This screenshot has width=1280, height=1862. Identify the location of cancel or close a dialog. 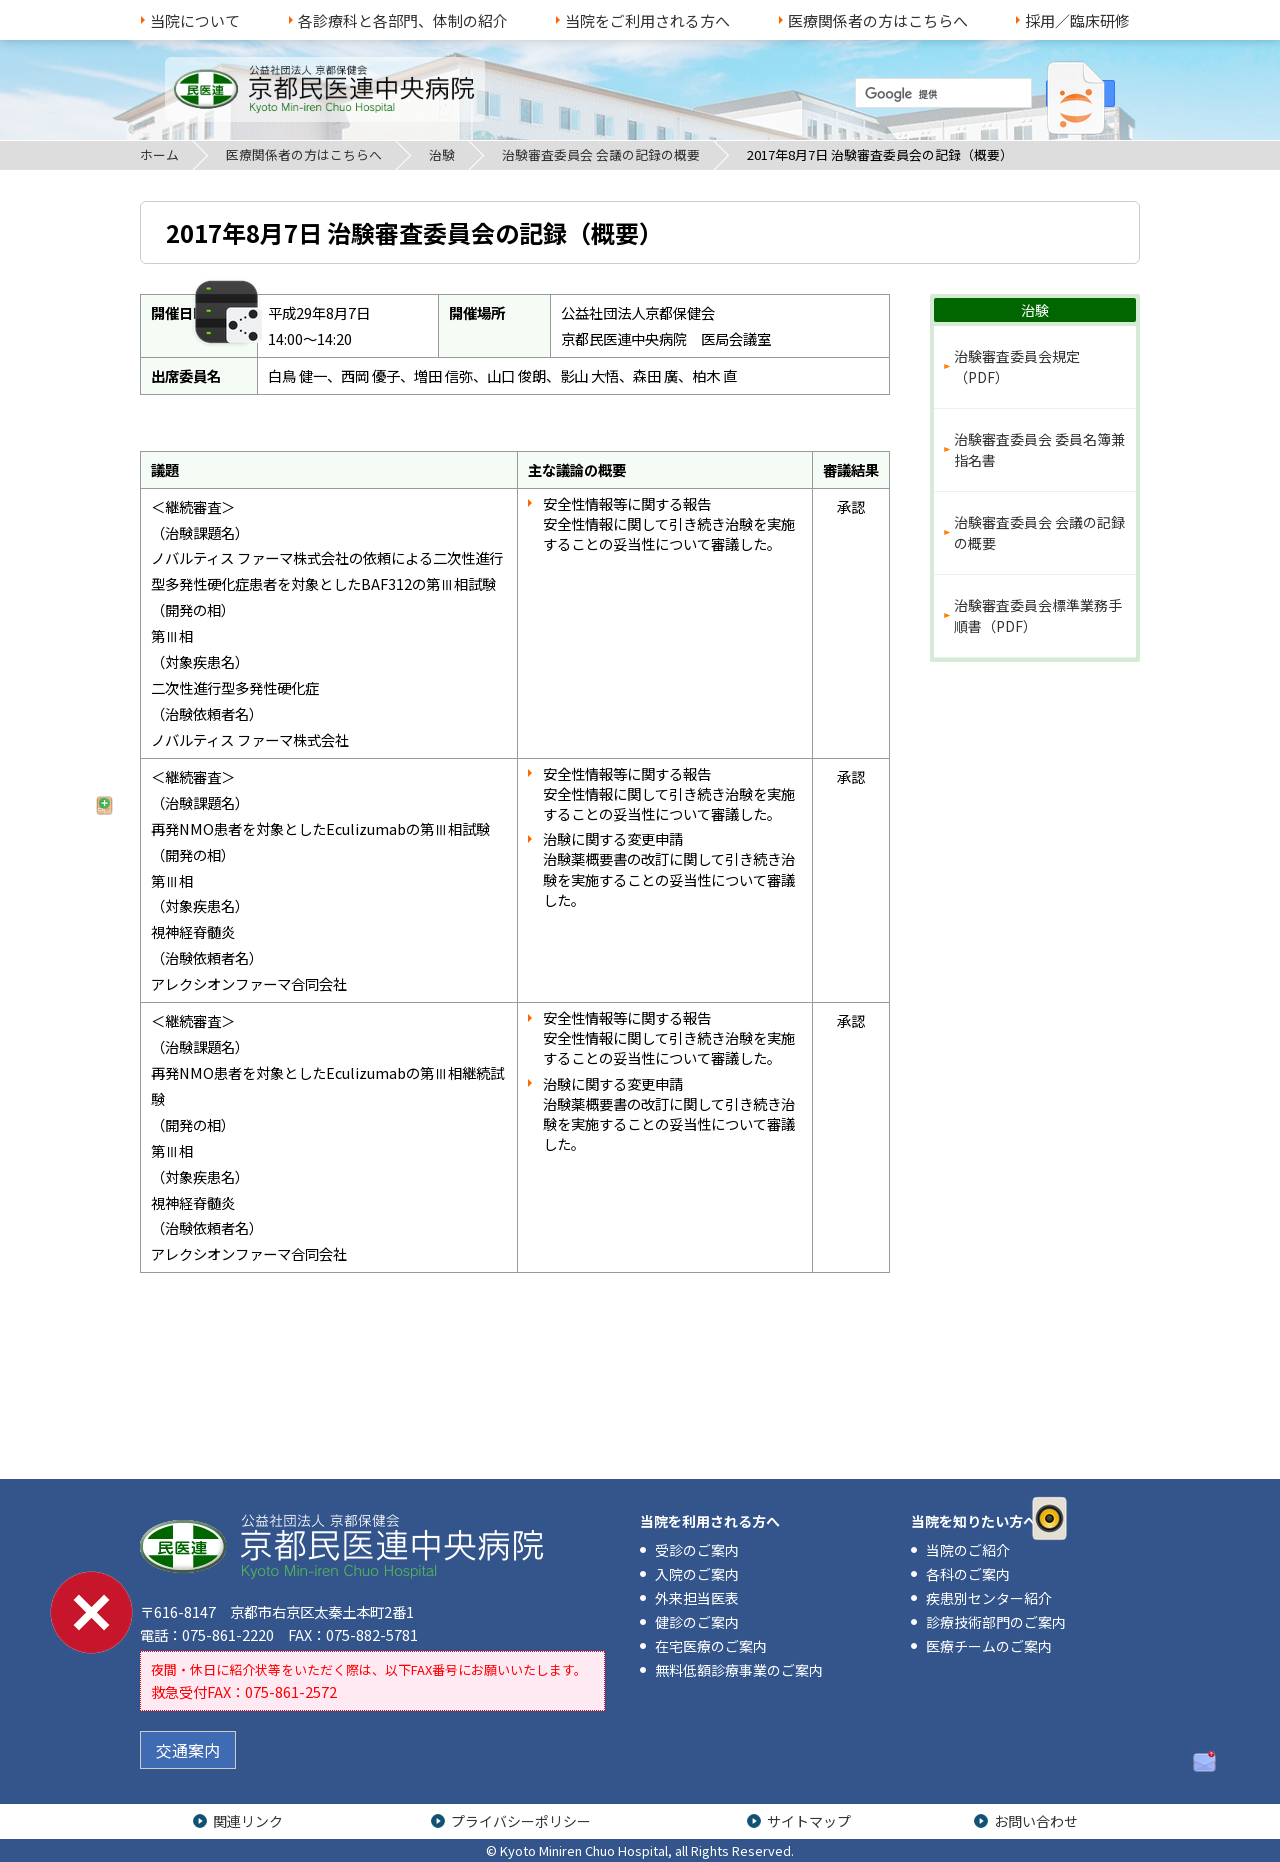
(91, 1612).